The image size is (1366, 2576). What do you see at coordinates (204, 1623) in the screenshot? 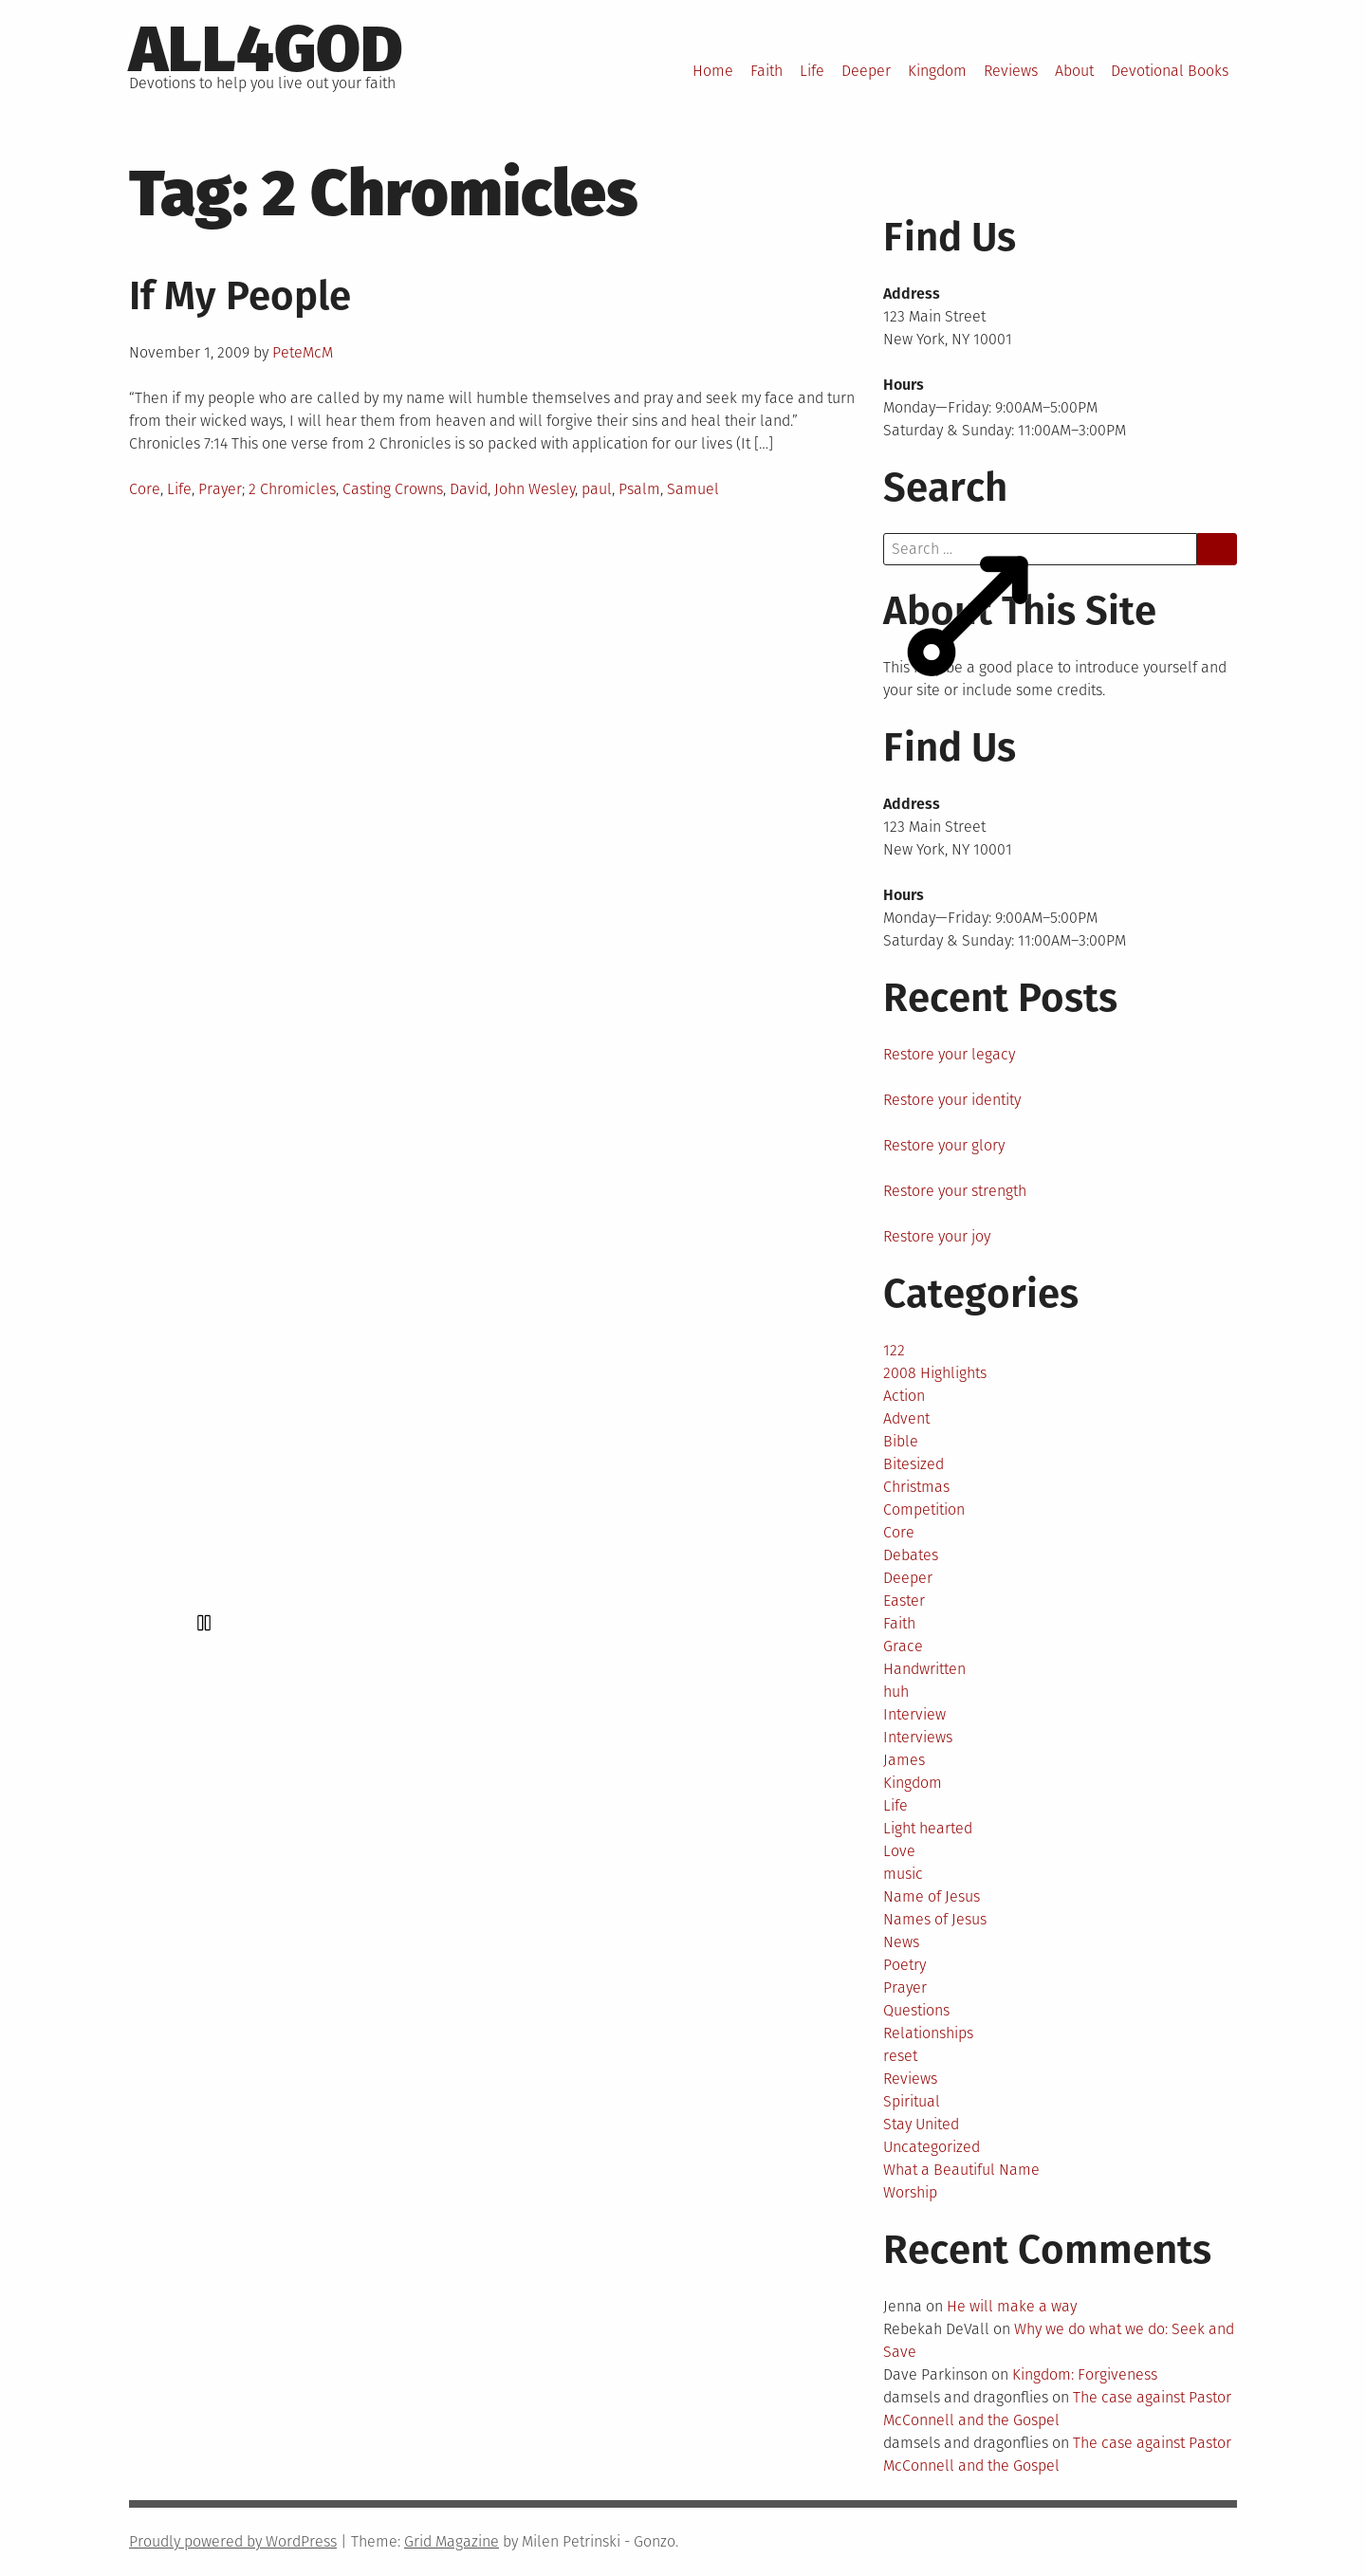
I see `switch to column view layout` at bounding box center [204, 1623].